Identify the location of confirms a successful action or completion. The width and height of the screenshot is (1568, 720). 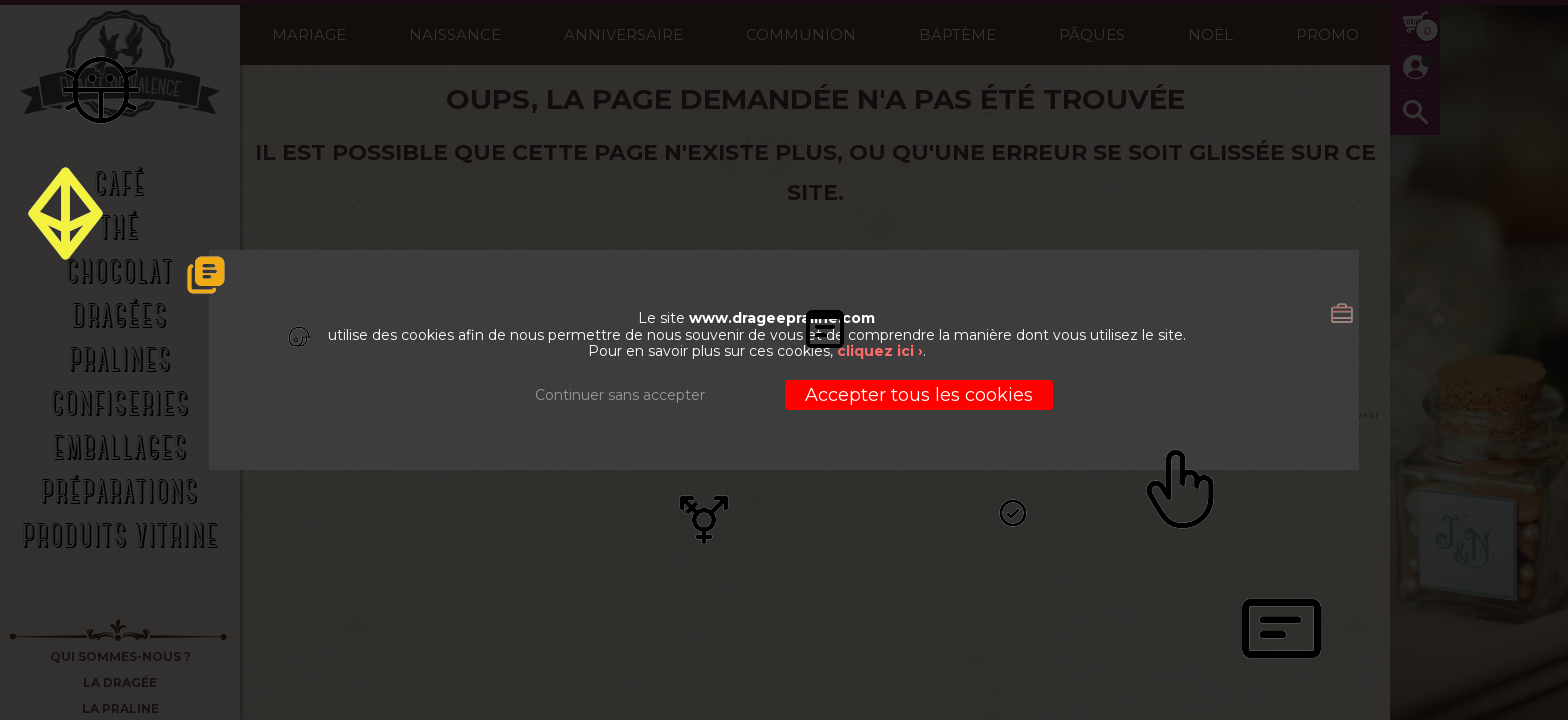
(1013, 513).